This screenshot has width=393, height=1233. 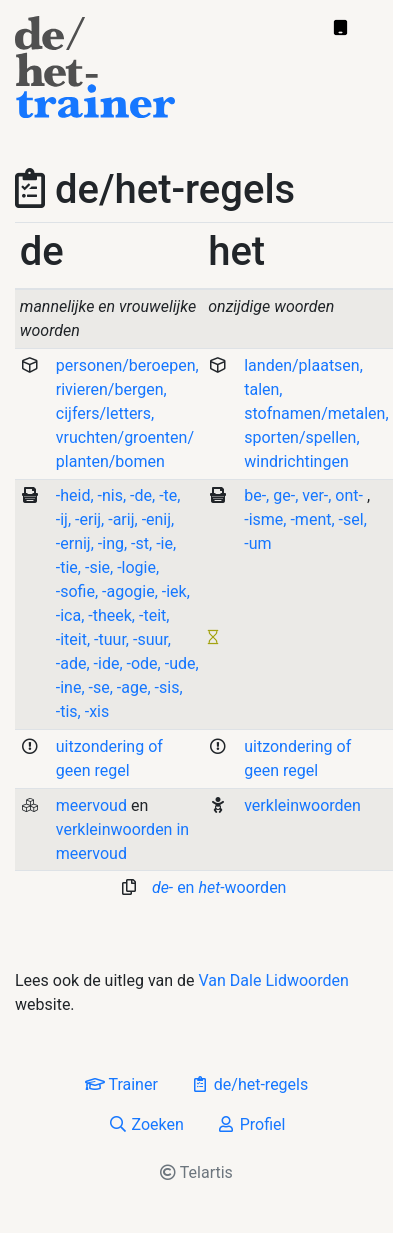 What do you see at coordinates (340, 27) in the screenshot?
I see `indicates an android tablet device` at bounding box center [340, 27].